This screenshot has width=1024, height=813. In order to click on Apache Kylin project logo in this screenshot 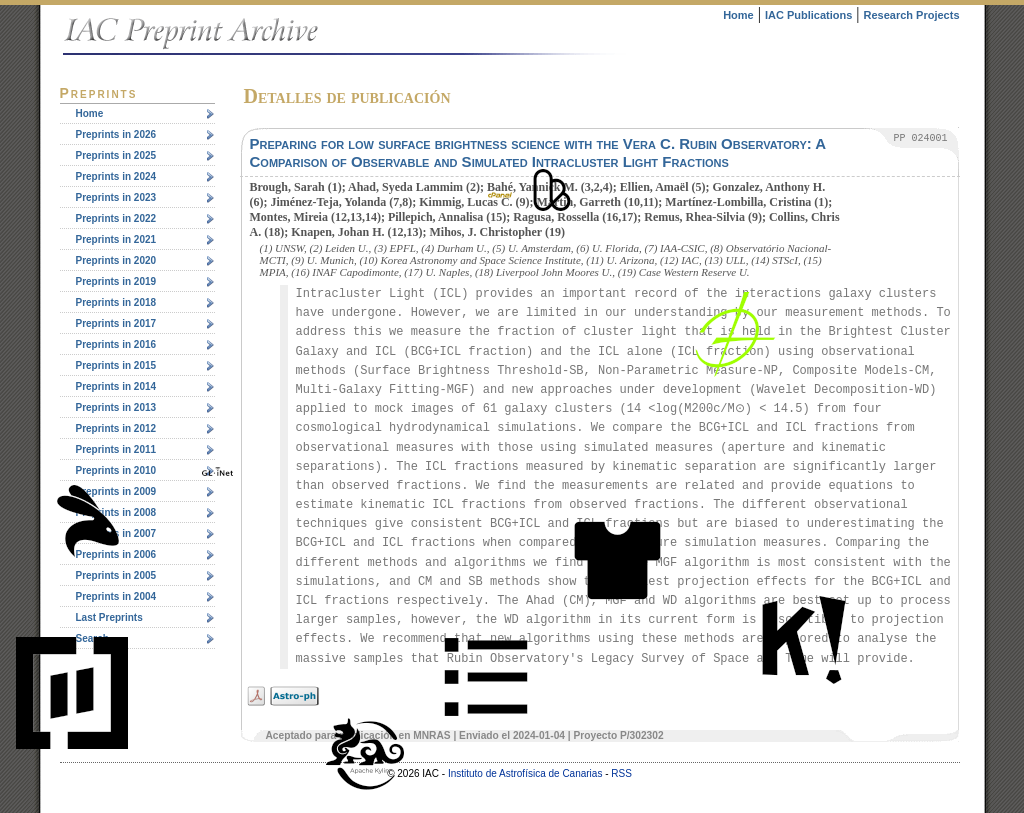, I will do `click(365, 754)`.